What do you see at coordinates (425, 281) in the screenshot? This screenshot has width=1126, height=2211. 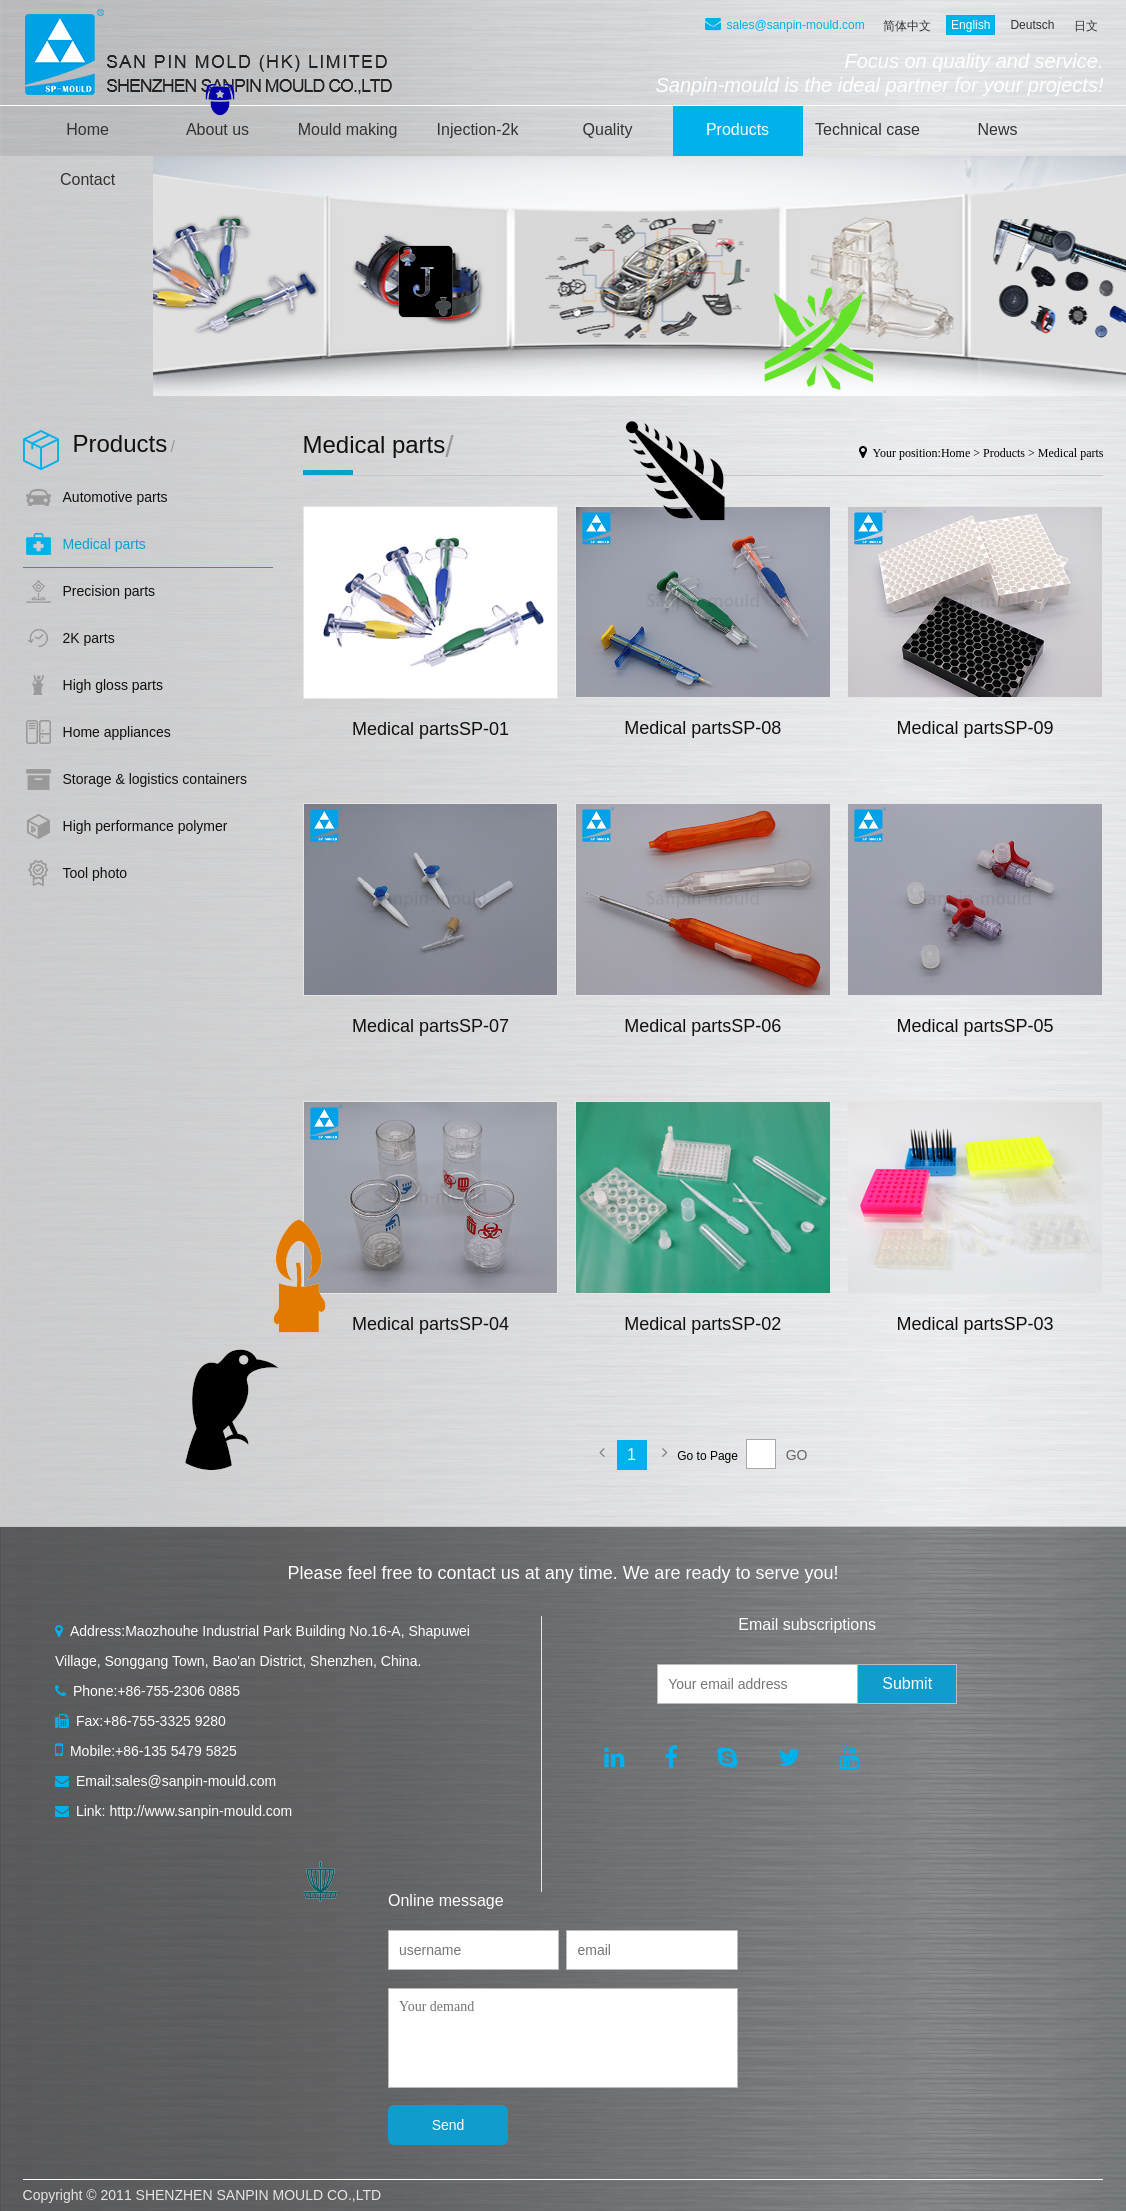 I see `jack of clubs playing card` at bounding box center [425, 281].